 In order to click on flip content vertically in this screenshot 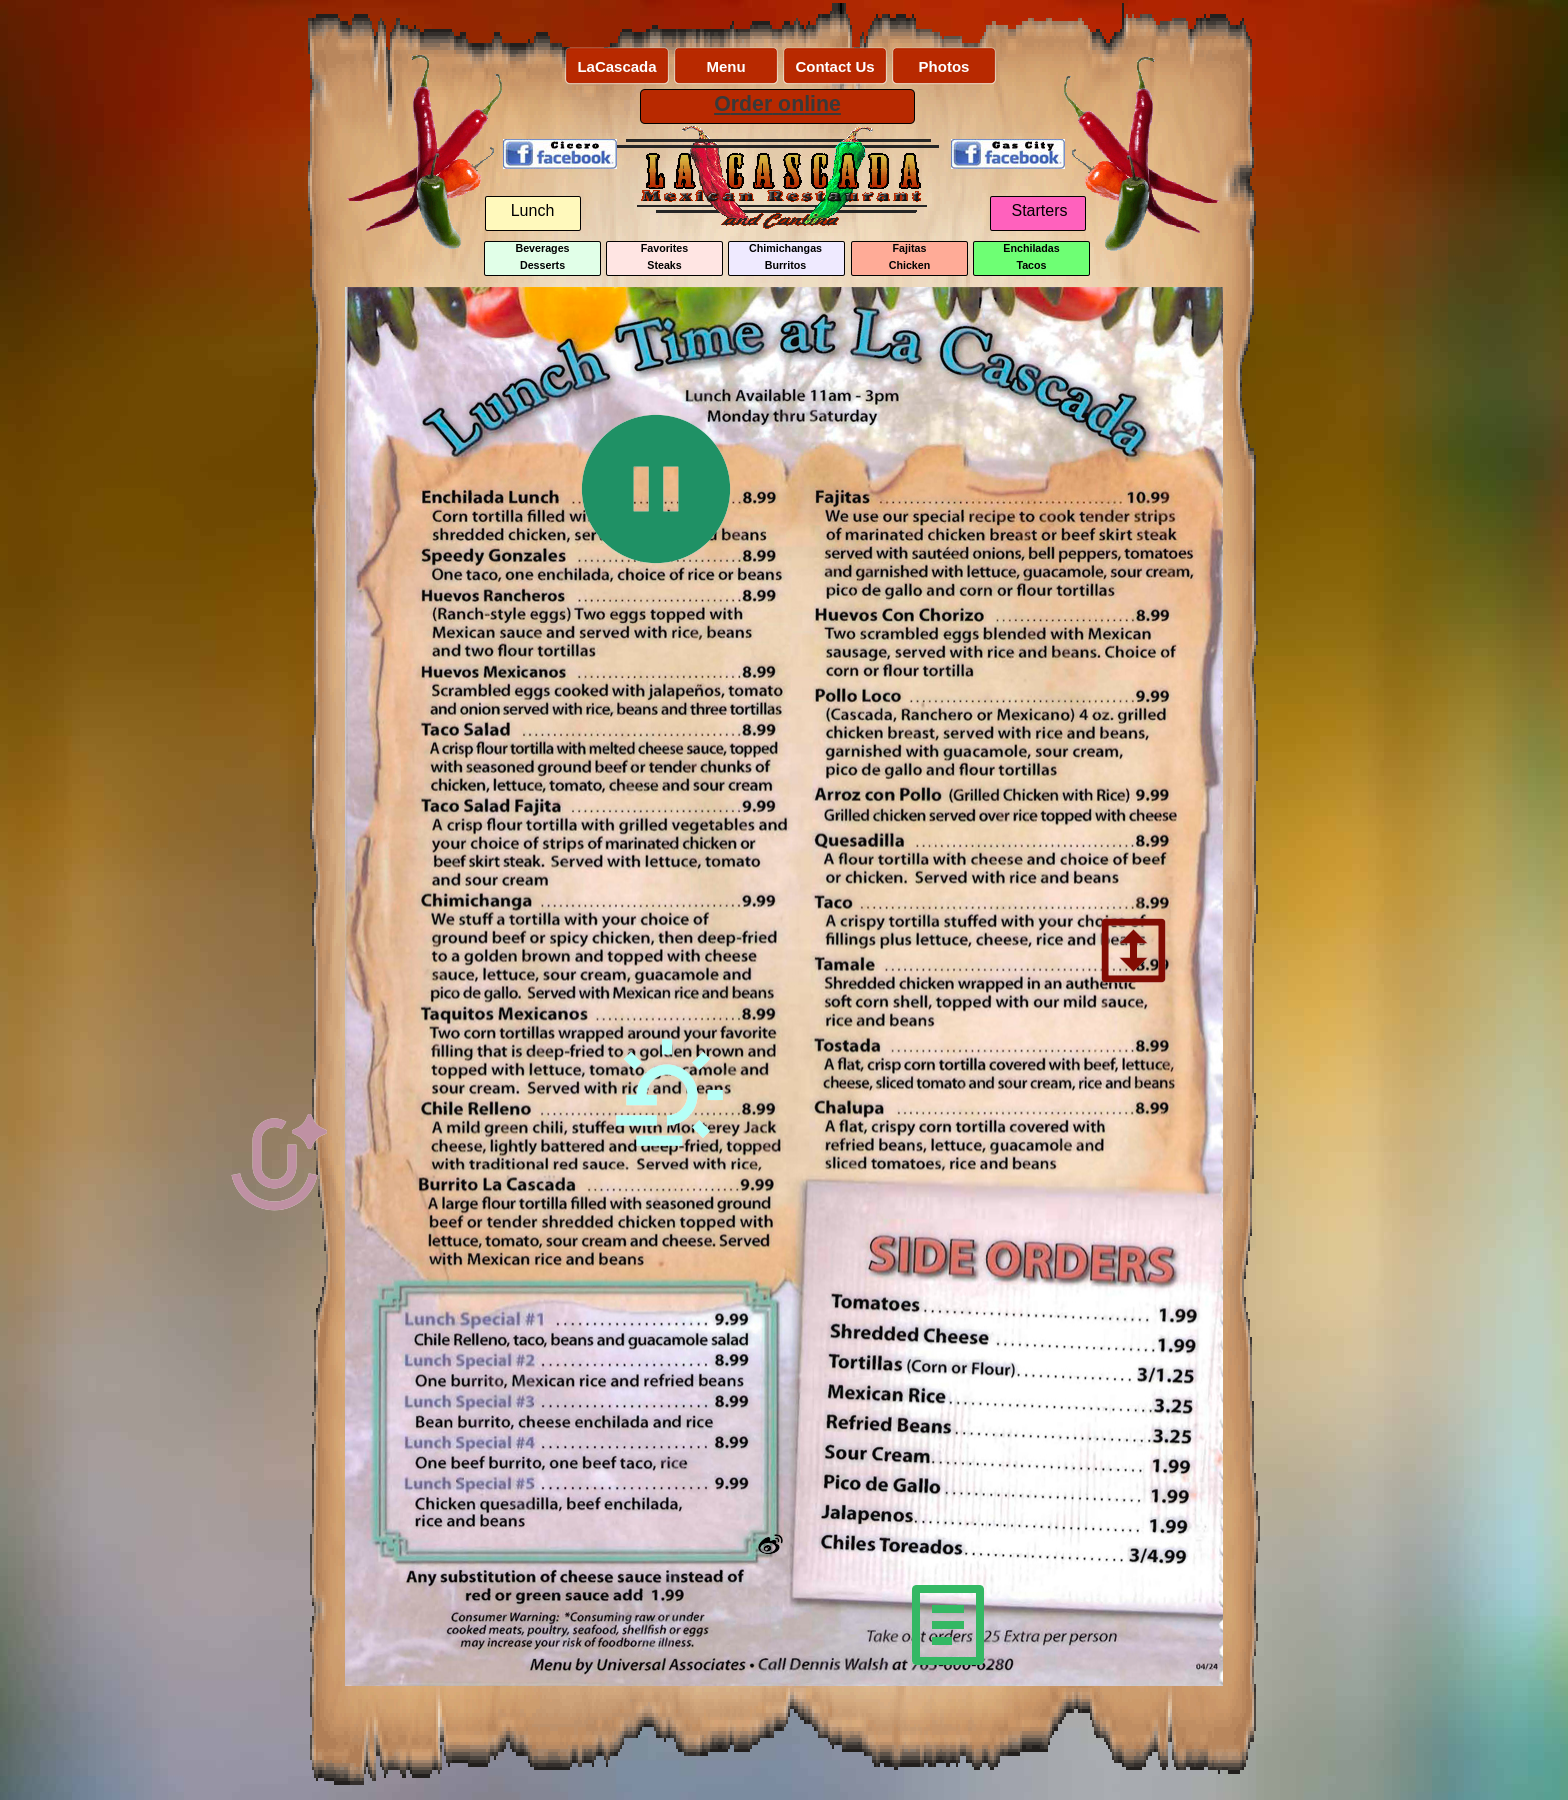, I will do `click(1133, 950)`.